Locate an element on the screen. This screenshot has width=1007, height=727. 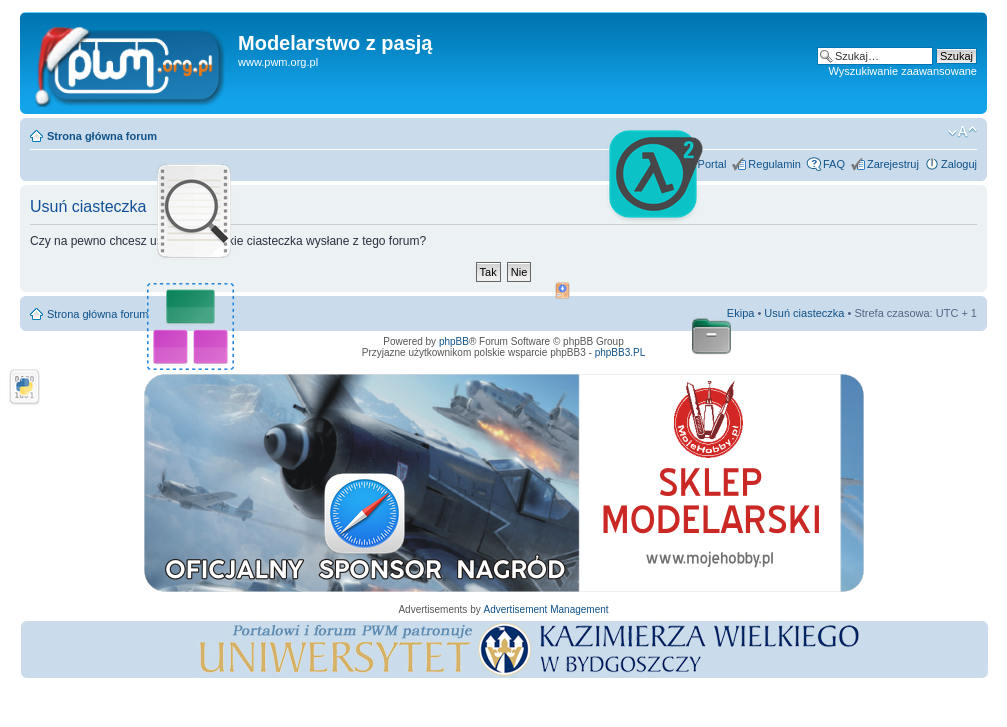
open the log viewer application is located at coordinates (194, 211).